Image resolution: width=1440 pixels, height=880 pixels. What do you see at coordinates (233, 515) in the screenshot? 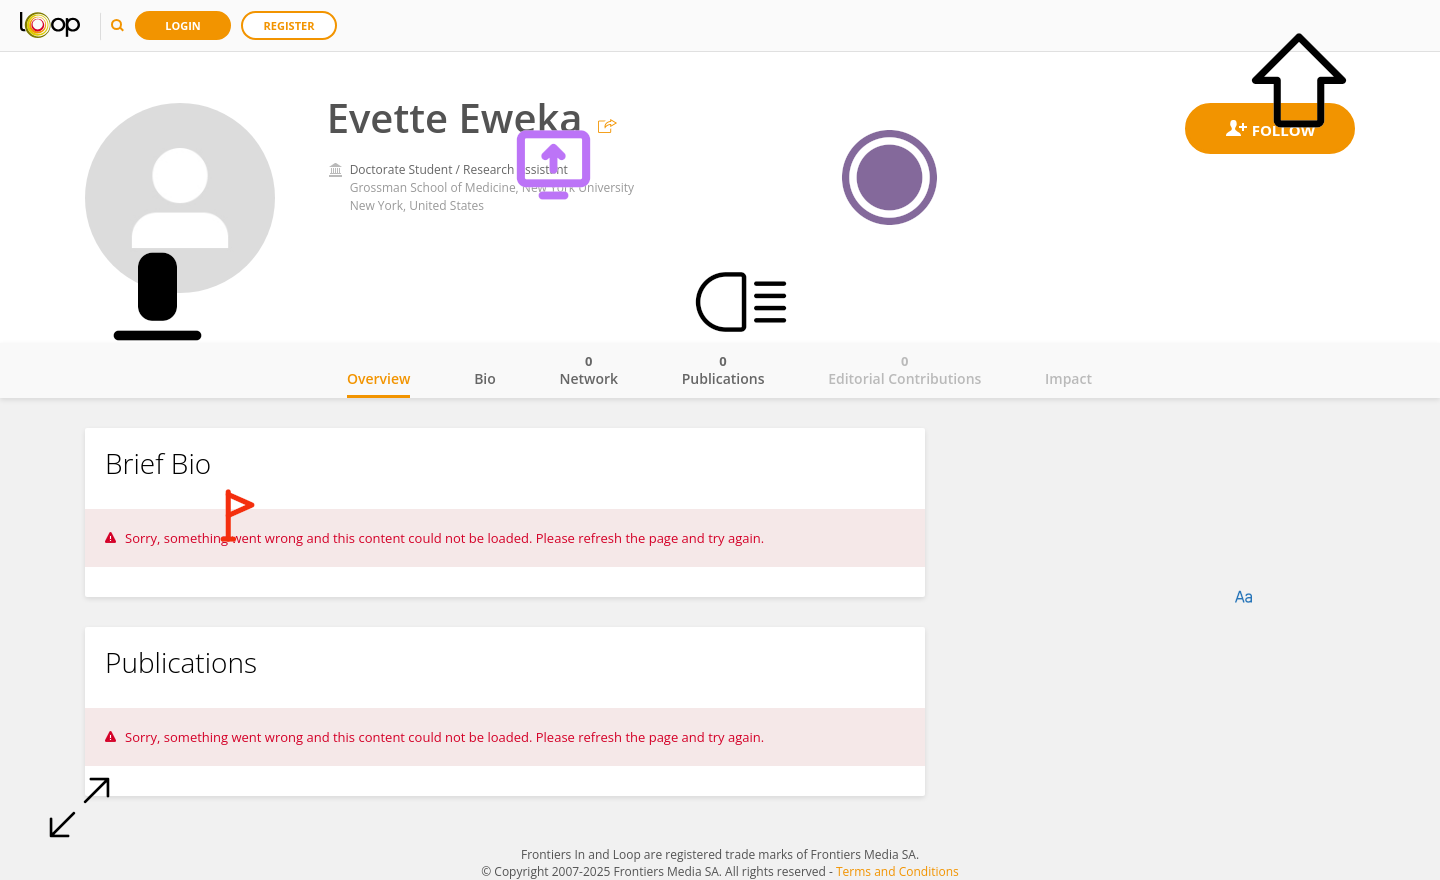
I see `flag or mark an item for follow-up` at bounding box center [233, 515].